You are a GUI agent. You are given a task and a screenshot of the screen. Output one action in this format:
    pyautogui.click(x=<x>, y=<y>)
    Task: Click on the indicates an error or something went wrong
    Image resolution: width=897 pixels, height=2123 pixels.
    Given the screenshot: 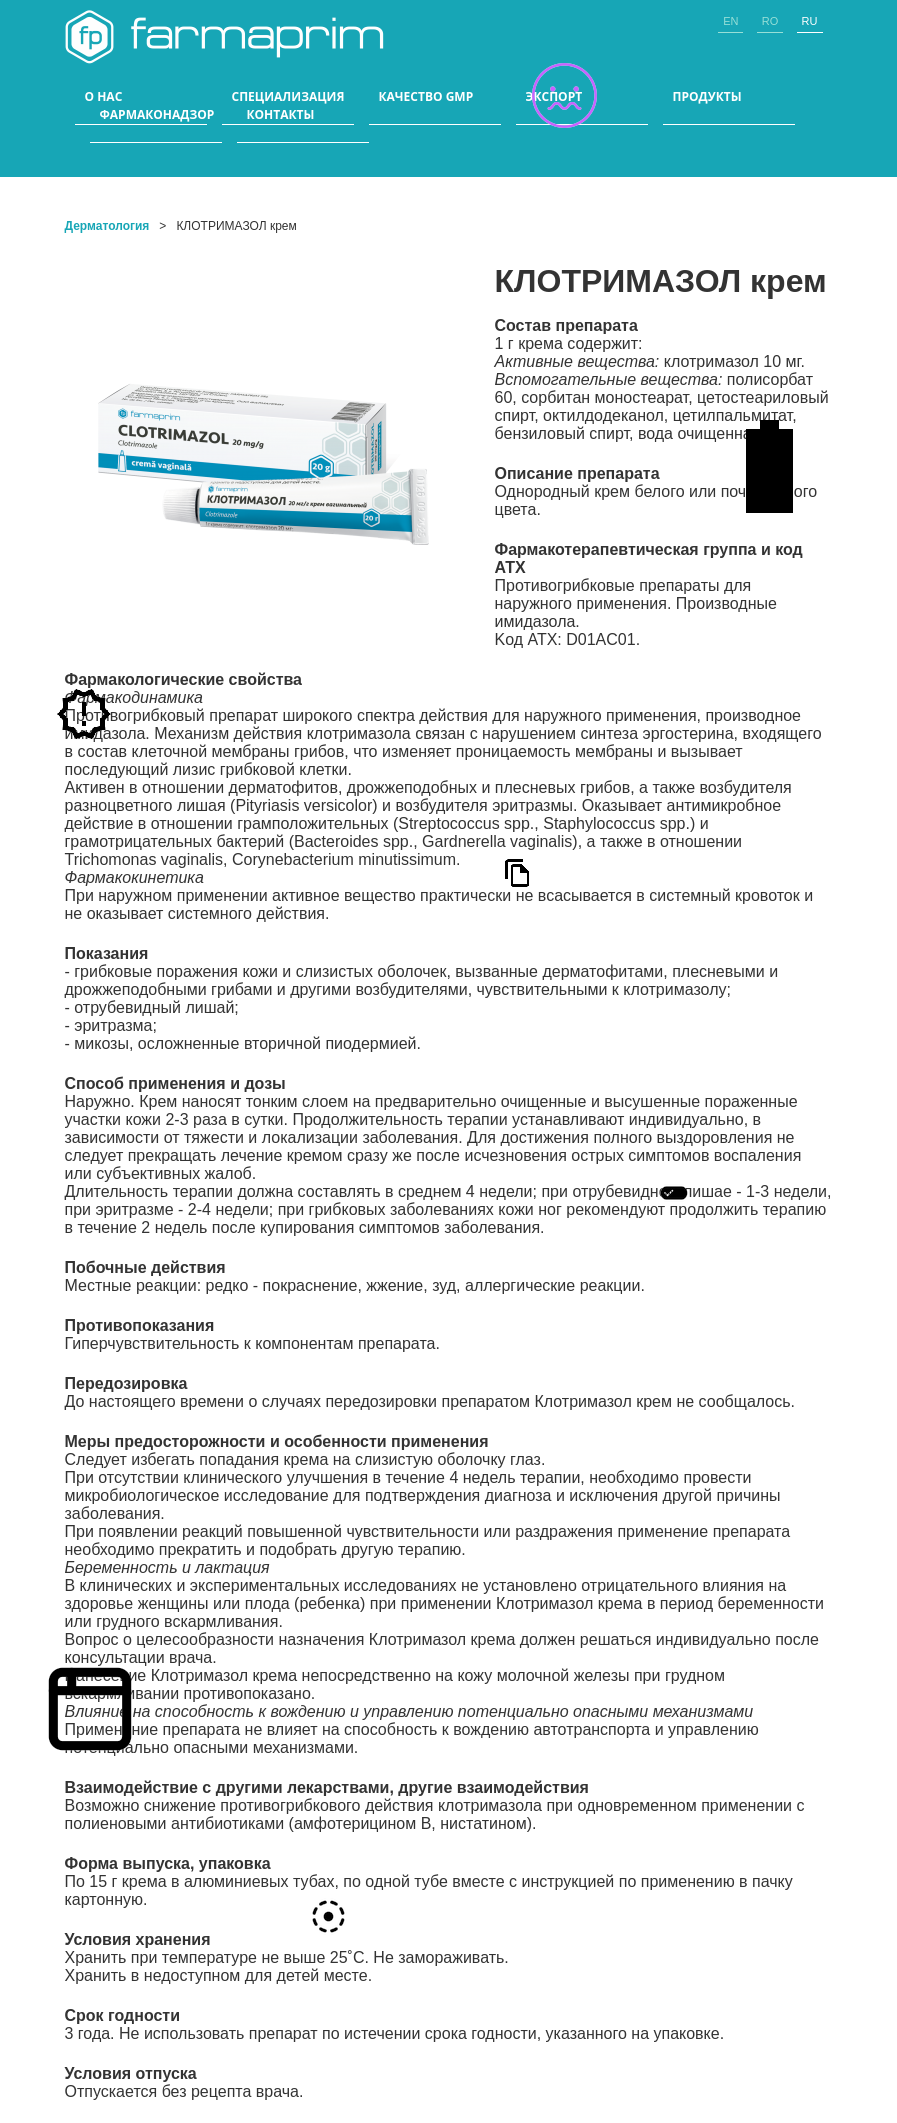 What is the action you would take?
    pyautogui.click(x=564, y=95)
    